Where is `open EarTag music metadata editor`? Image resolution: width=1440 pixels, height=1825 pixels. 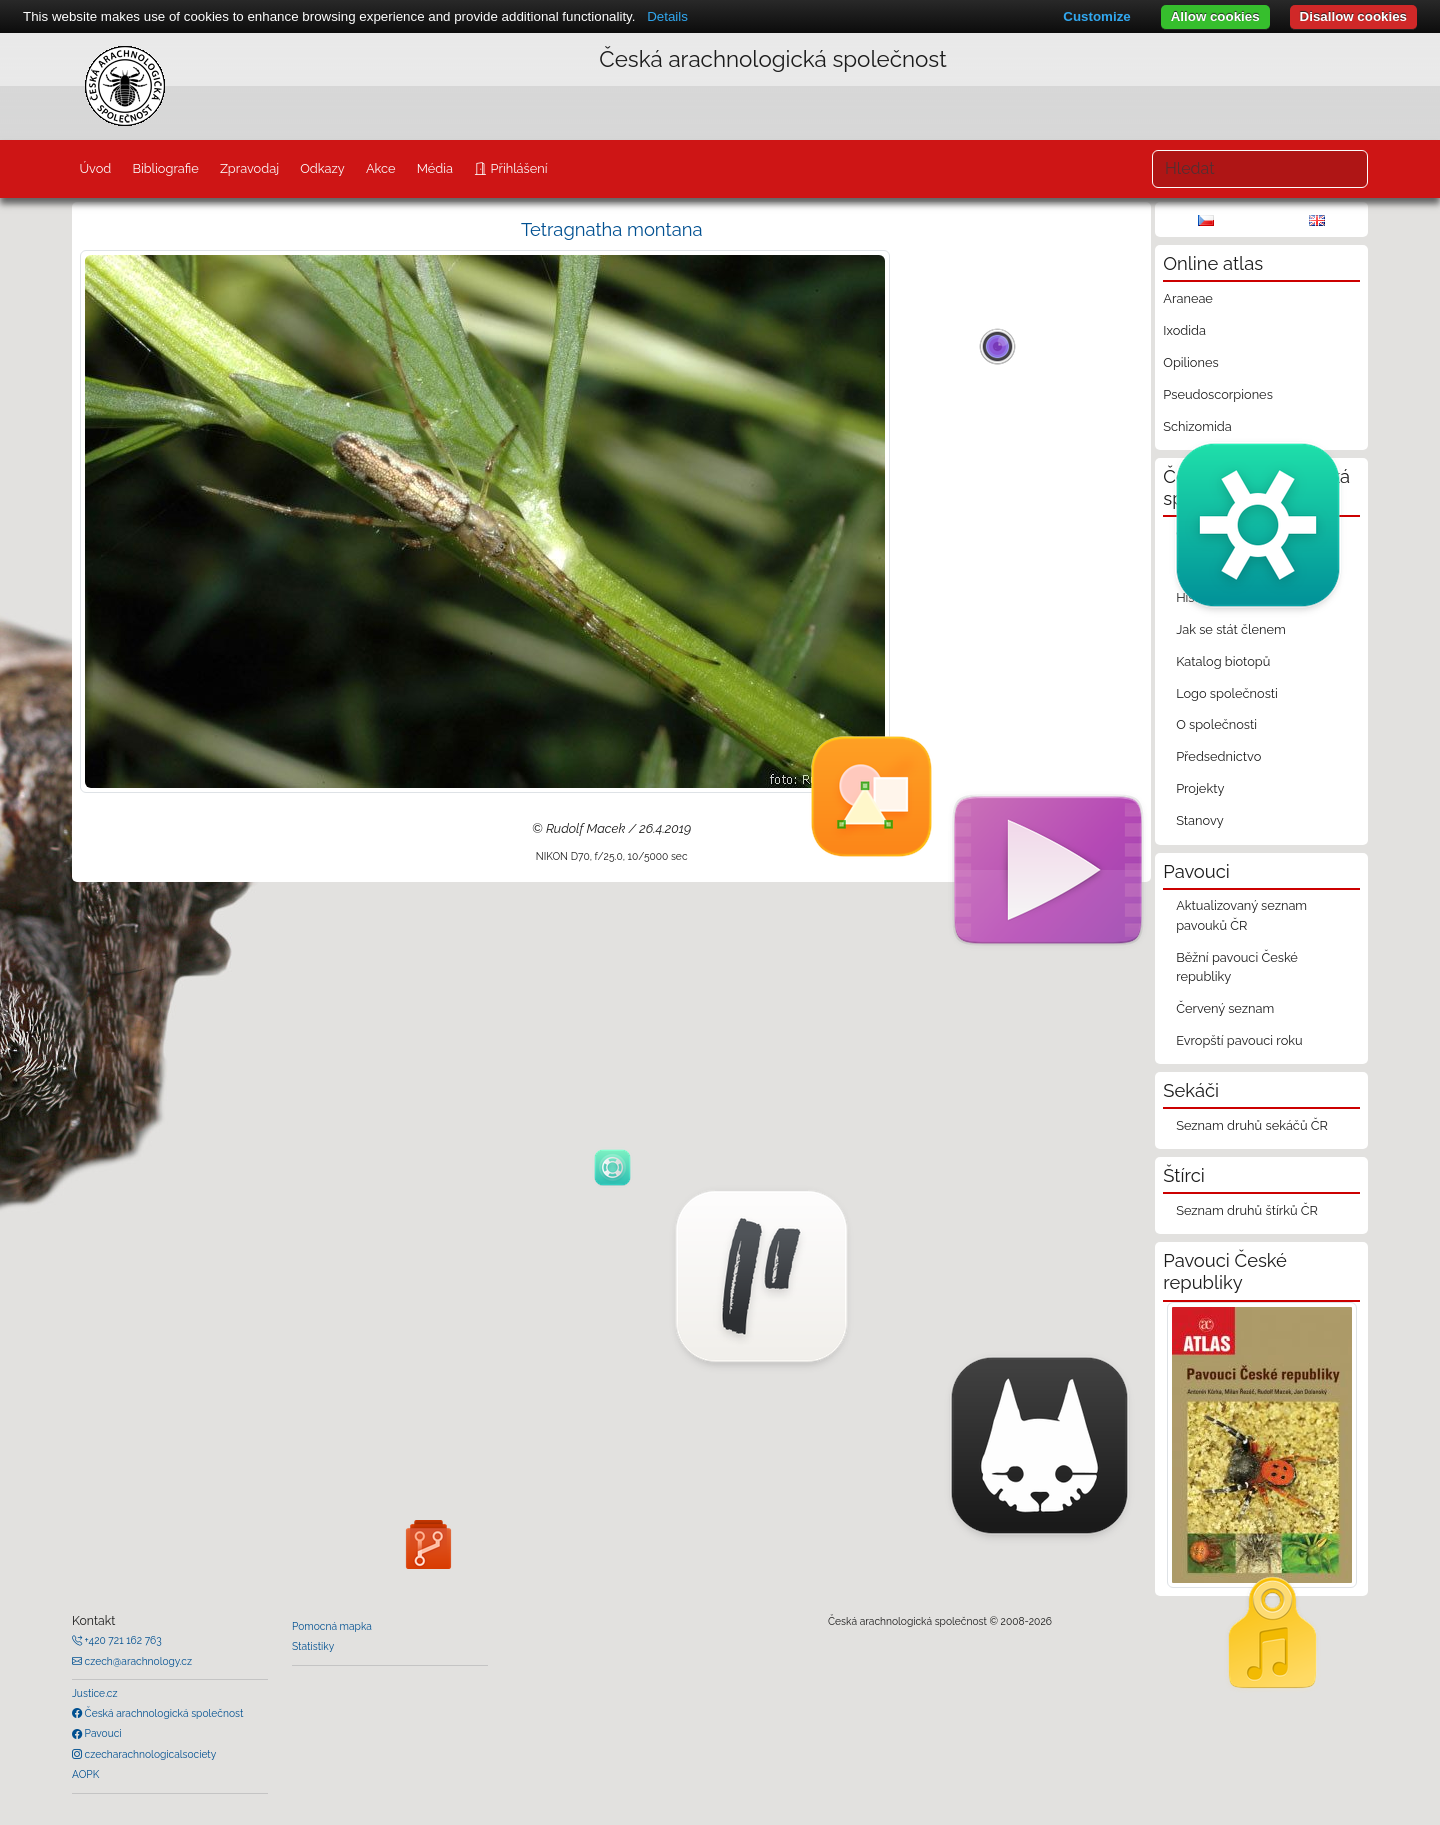 open EarTag music metadata editor is located at coordinates (1272, 1632).